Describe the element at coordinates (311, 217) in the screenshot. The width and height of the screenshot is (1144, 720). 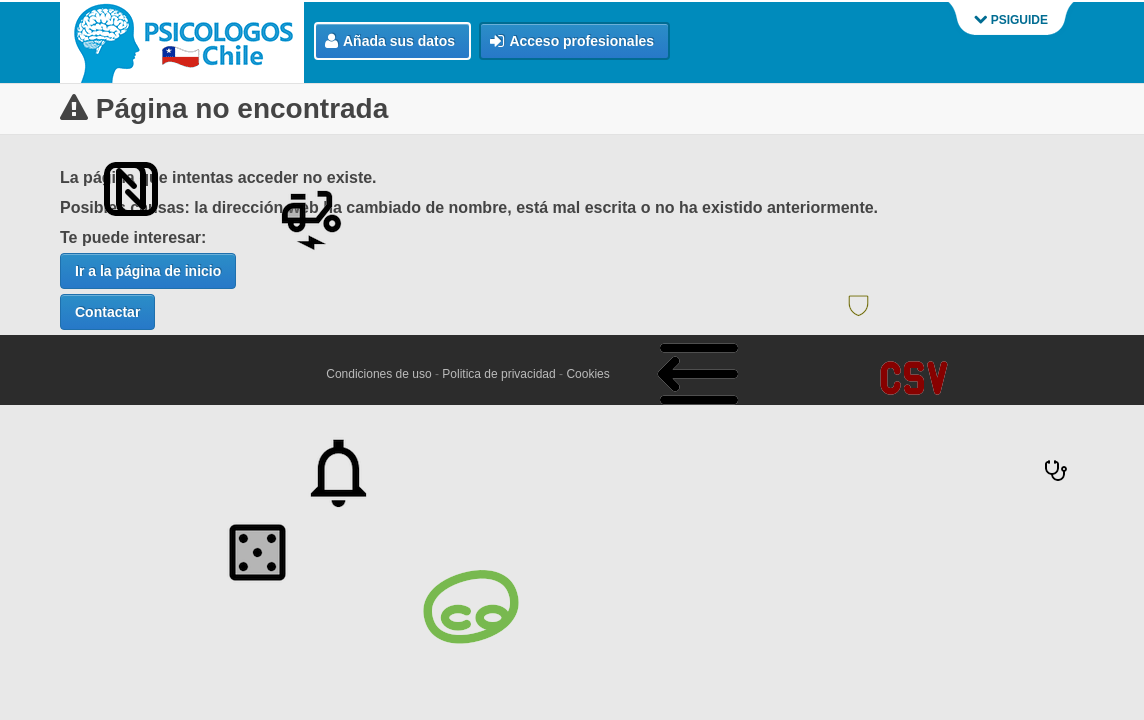
I see `select electric moped as transportation mode` at that location.